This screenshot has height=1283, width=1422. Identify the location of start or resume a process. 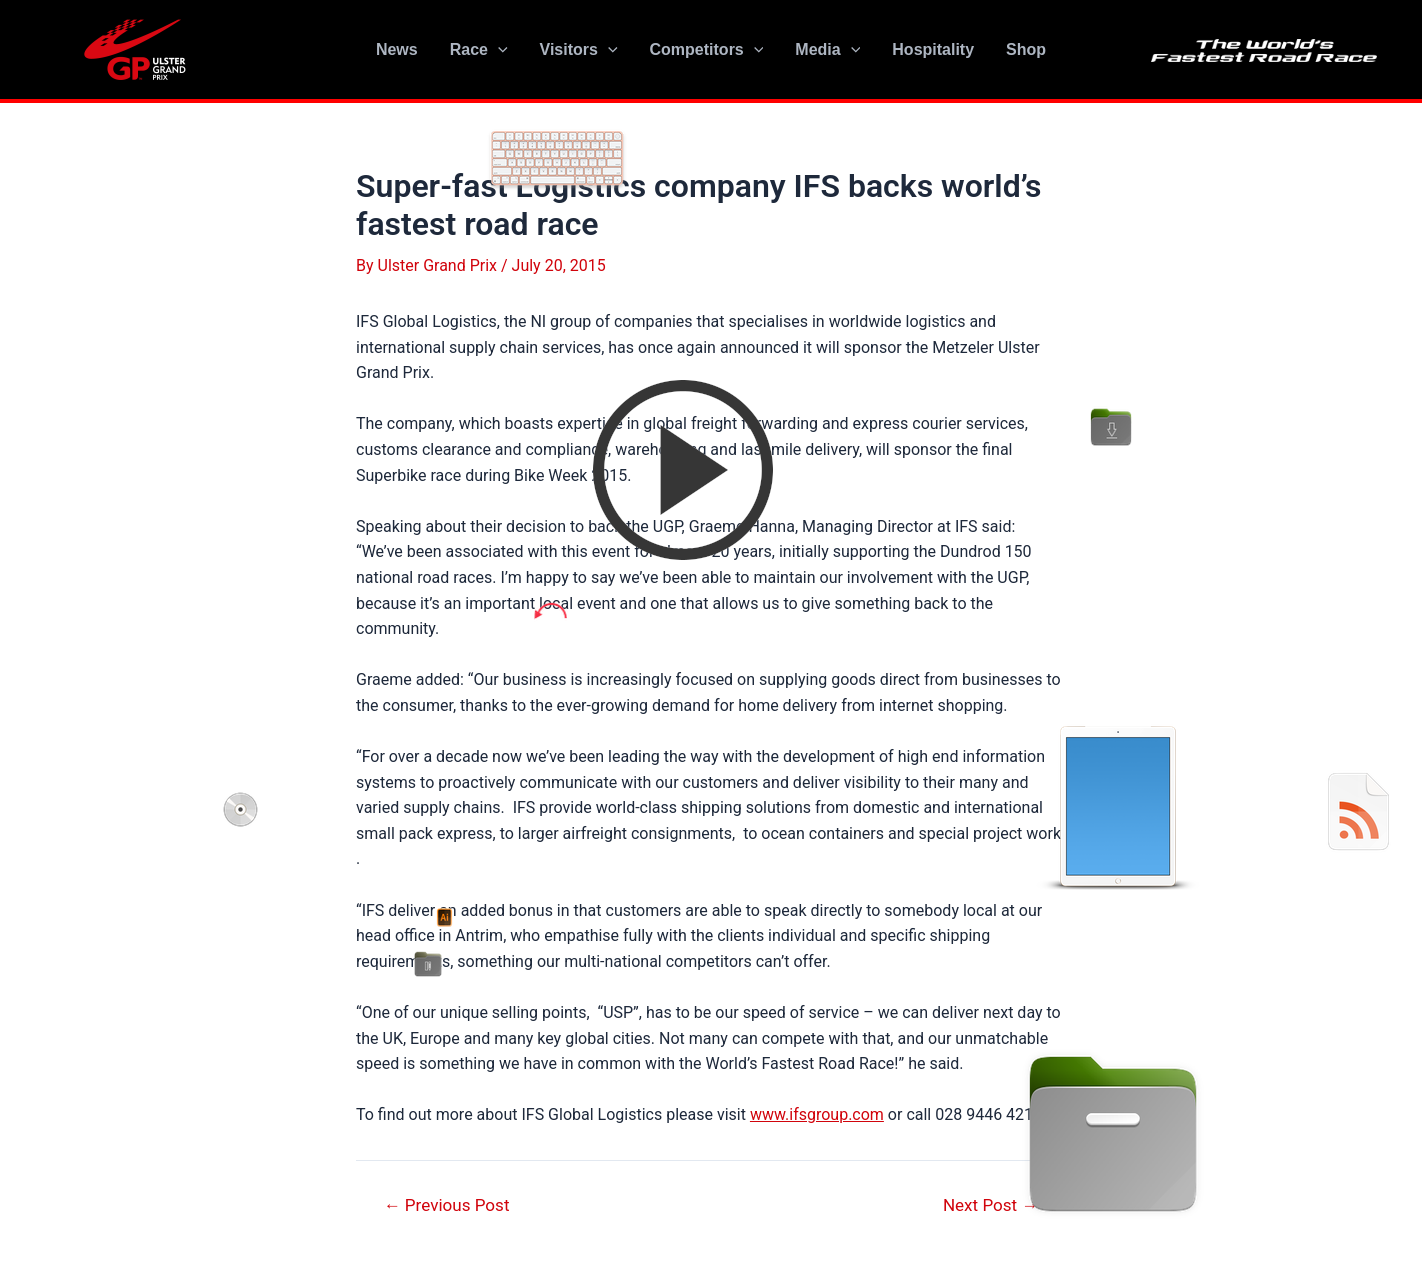
(683, 470).